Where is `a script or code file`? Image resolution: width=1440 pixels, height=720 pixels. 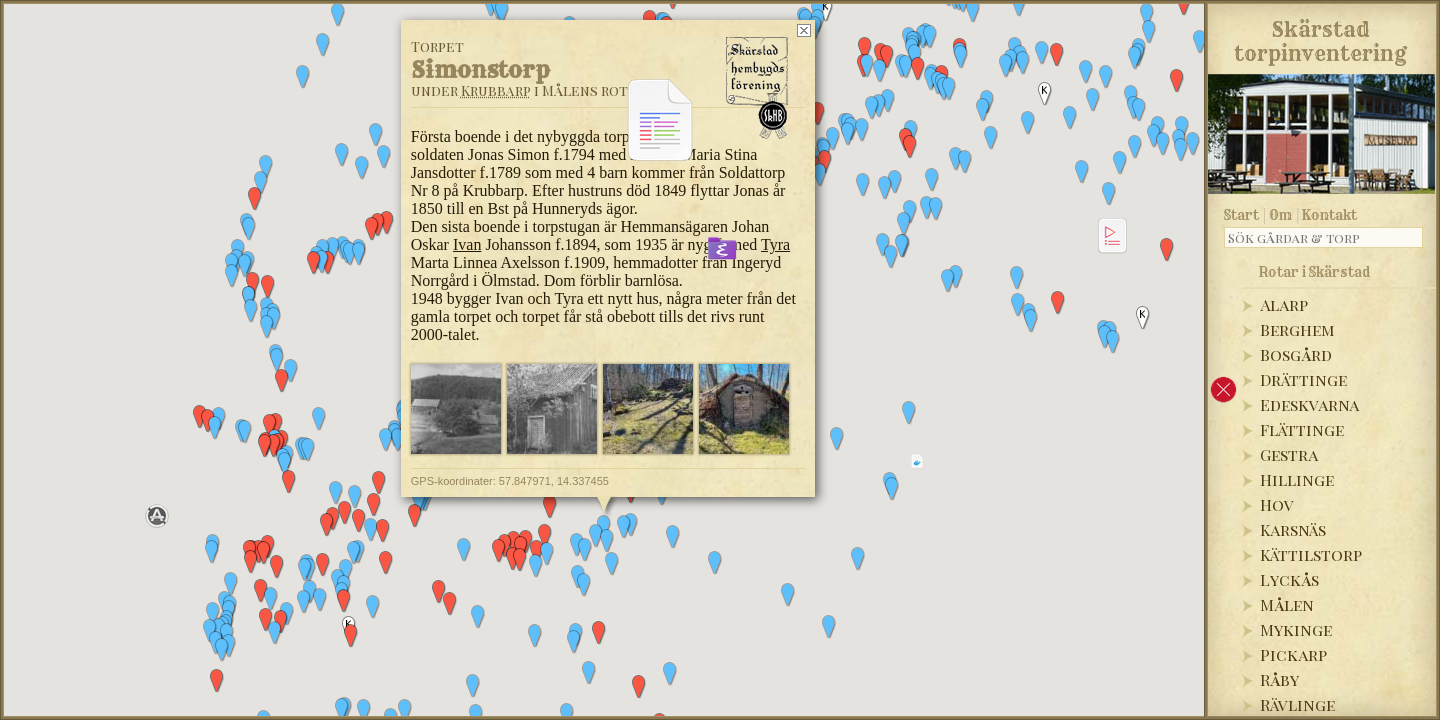 a script or code file is located at coordinates (660, 120).